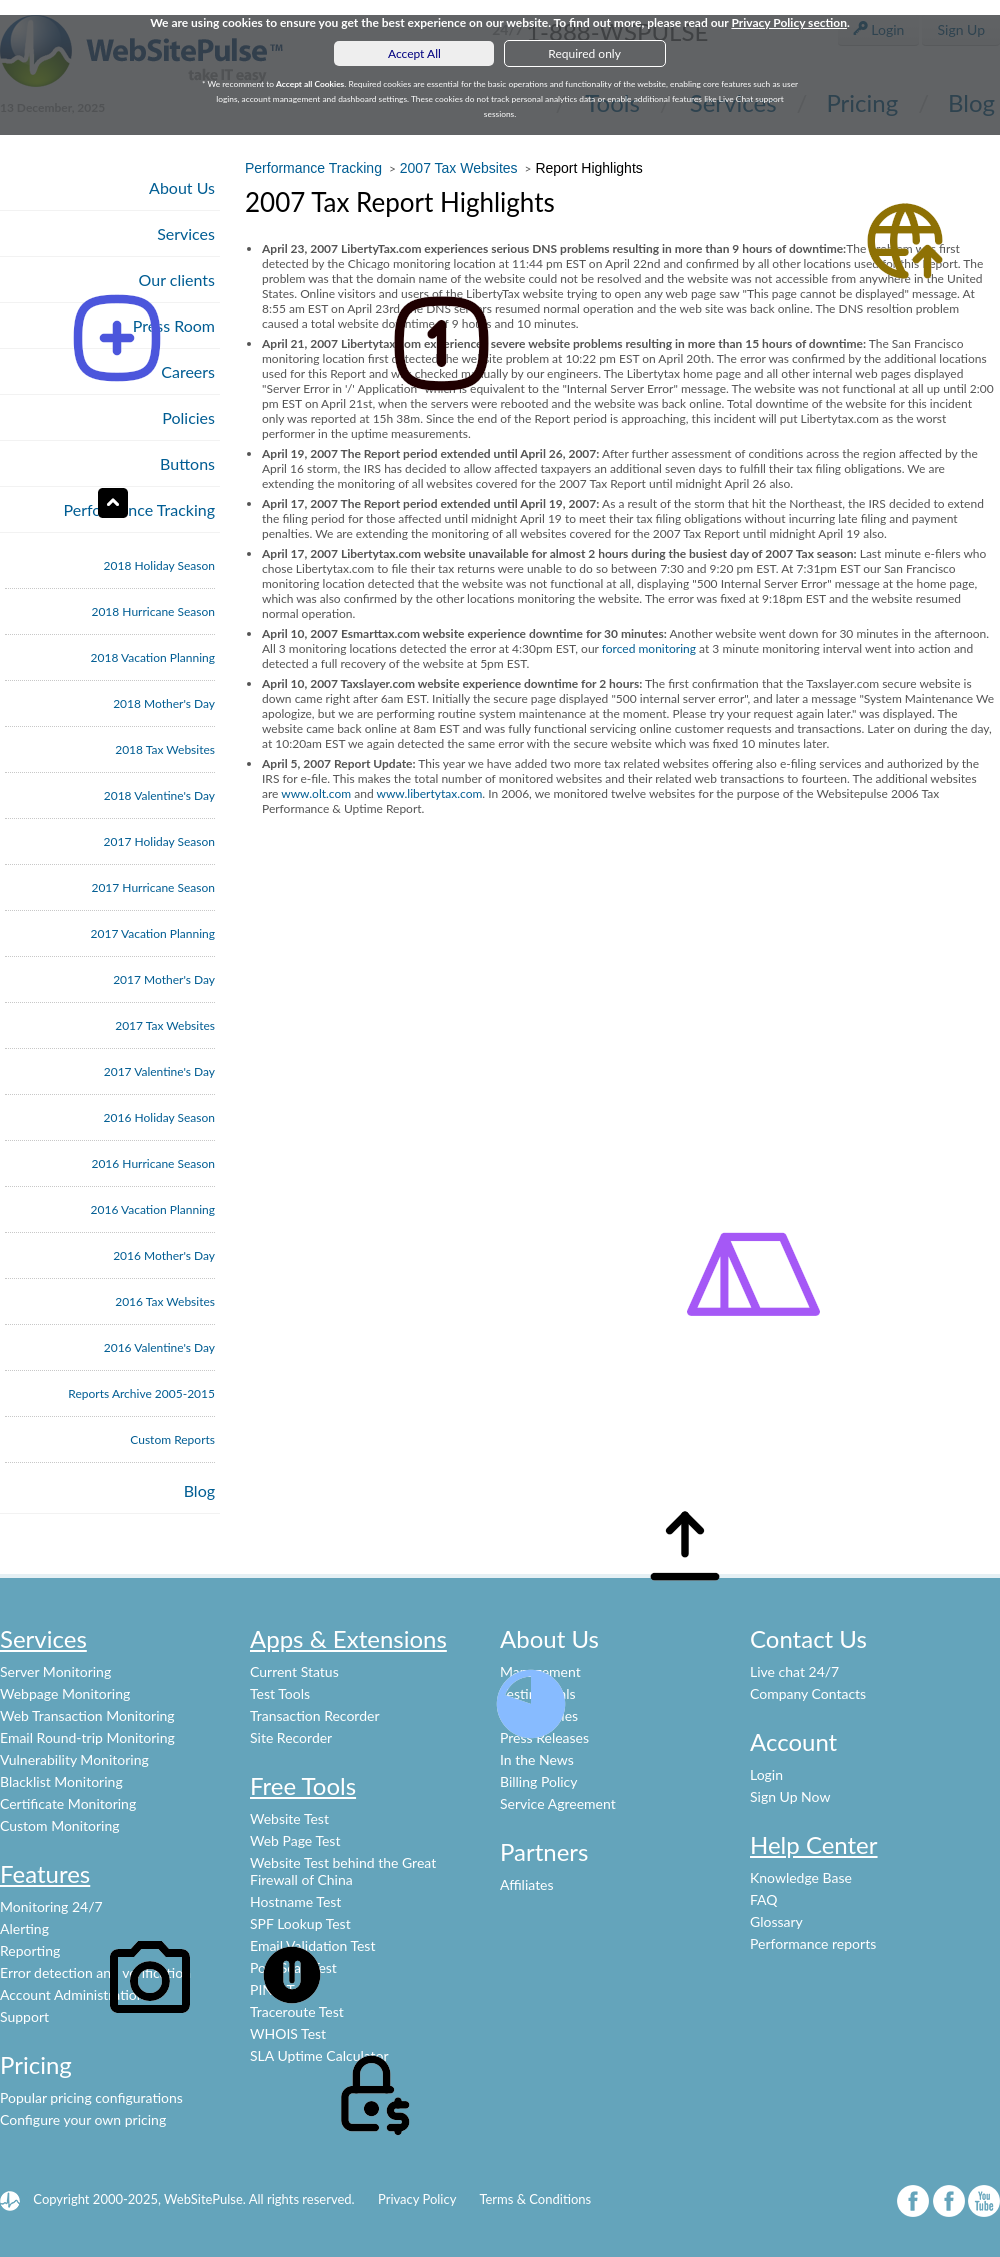  What do you see at coordinates (371, 2093) in the screenshot?
I see `indicates content requires payment to access` at bounding box center [371, 2093].